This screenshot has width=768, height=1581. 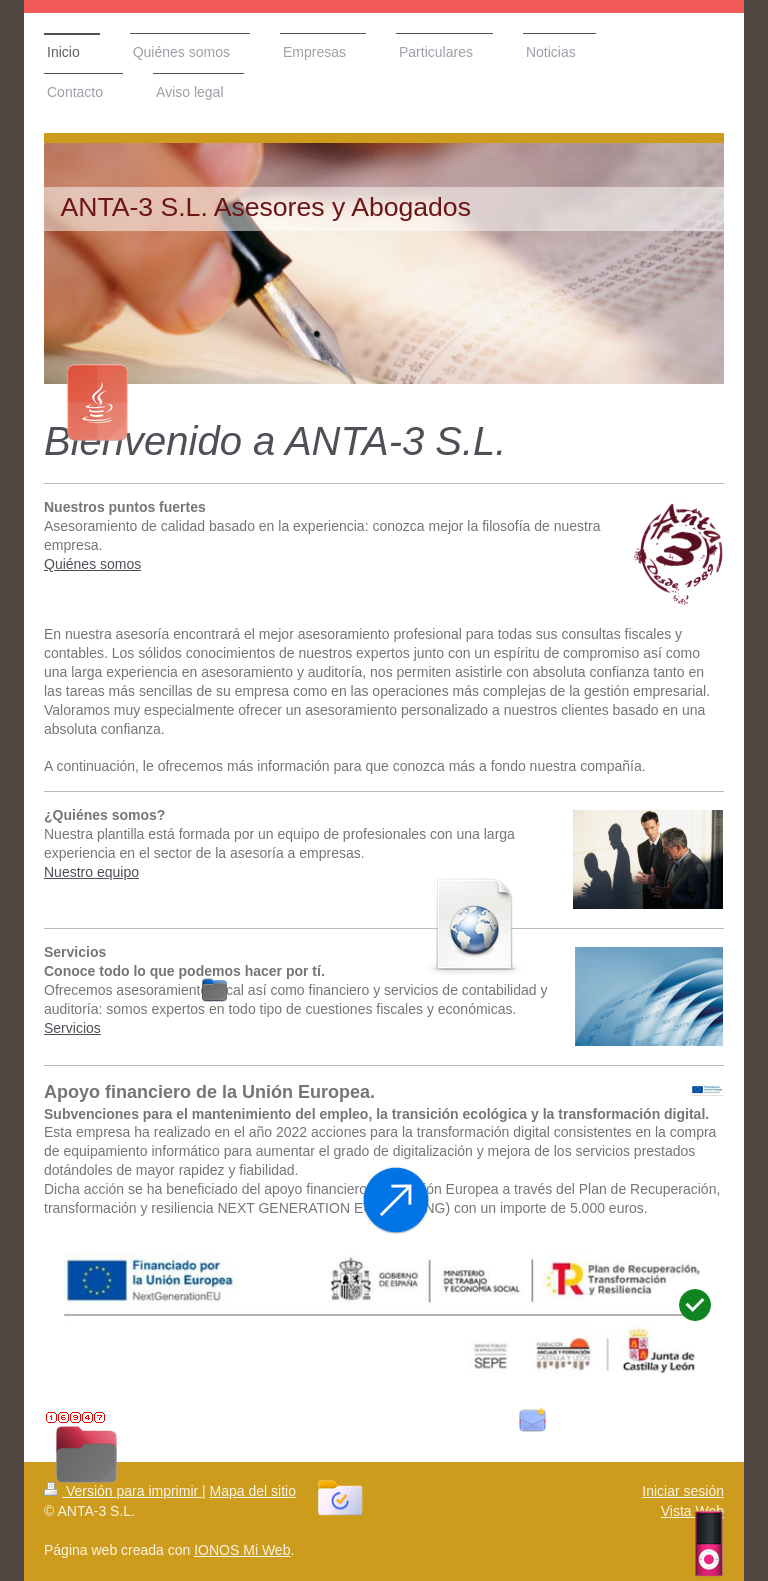 What do you see at coordinates (695, 1305) in the screenshot?
I see `confirm or apply changes in a dialog` at bounding box center [695, 1305].